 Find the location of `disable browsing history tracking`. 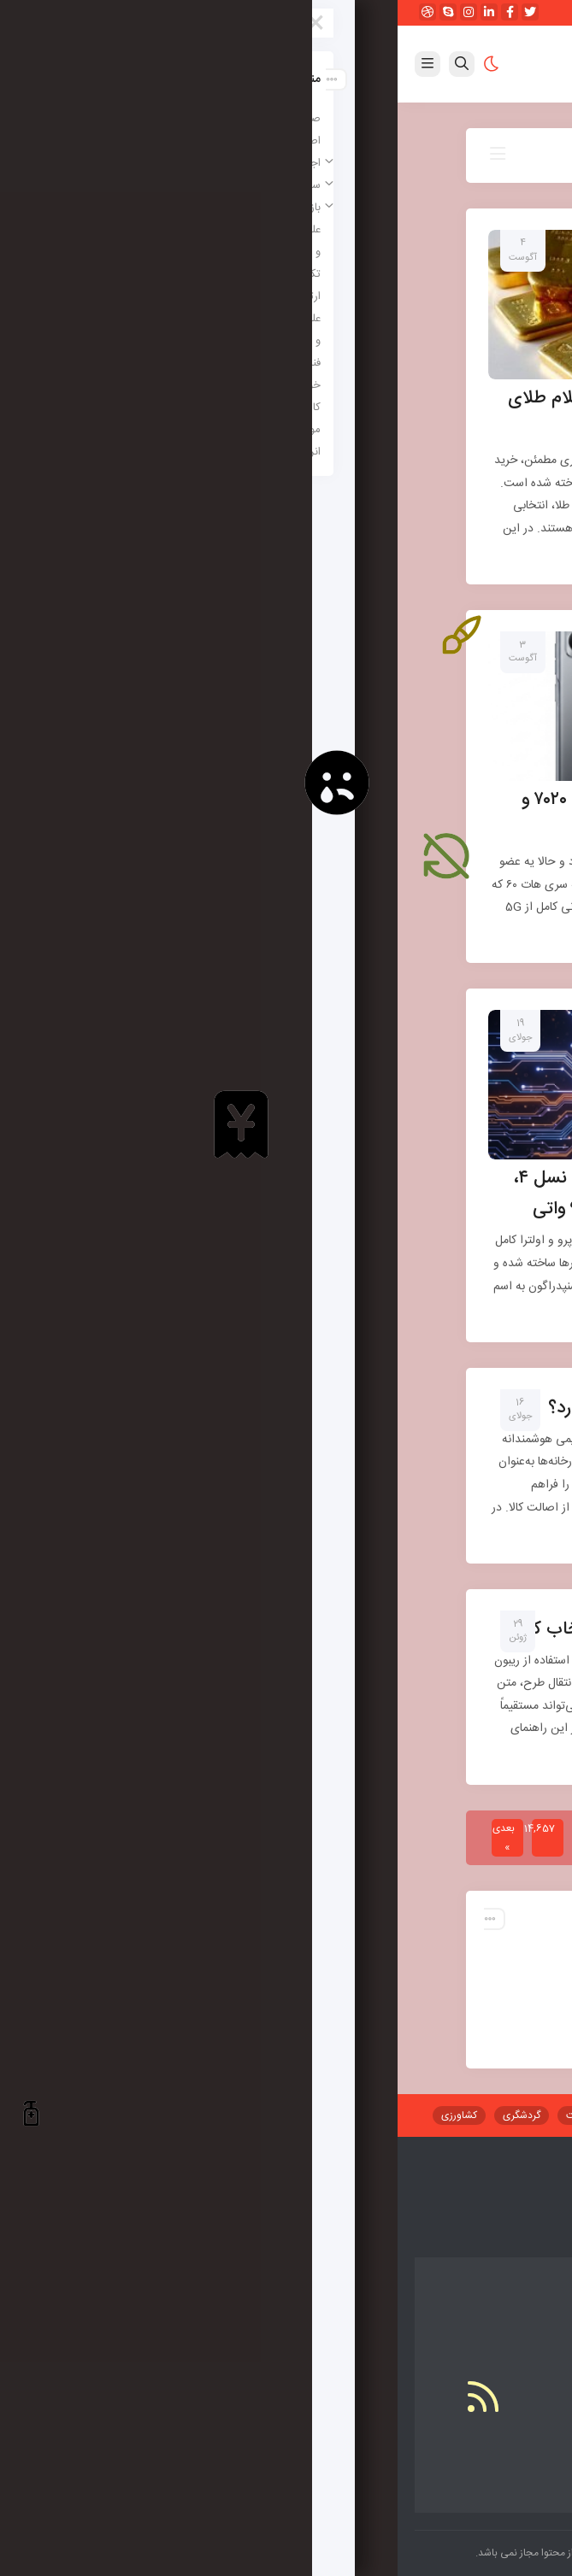

disable browsing history tracking is located at coordinates (446, 856).